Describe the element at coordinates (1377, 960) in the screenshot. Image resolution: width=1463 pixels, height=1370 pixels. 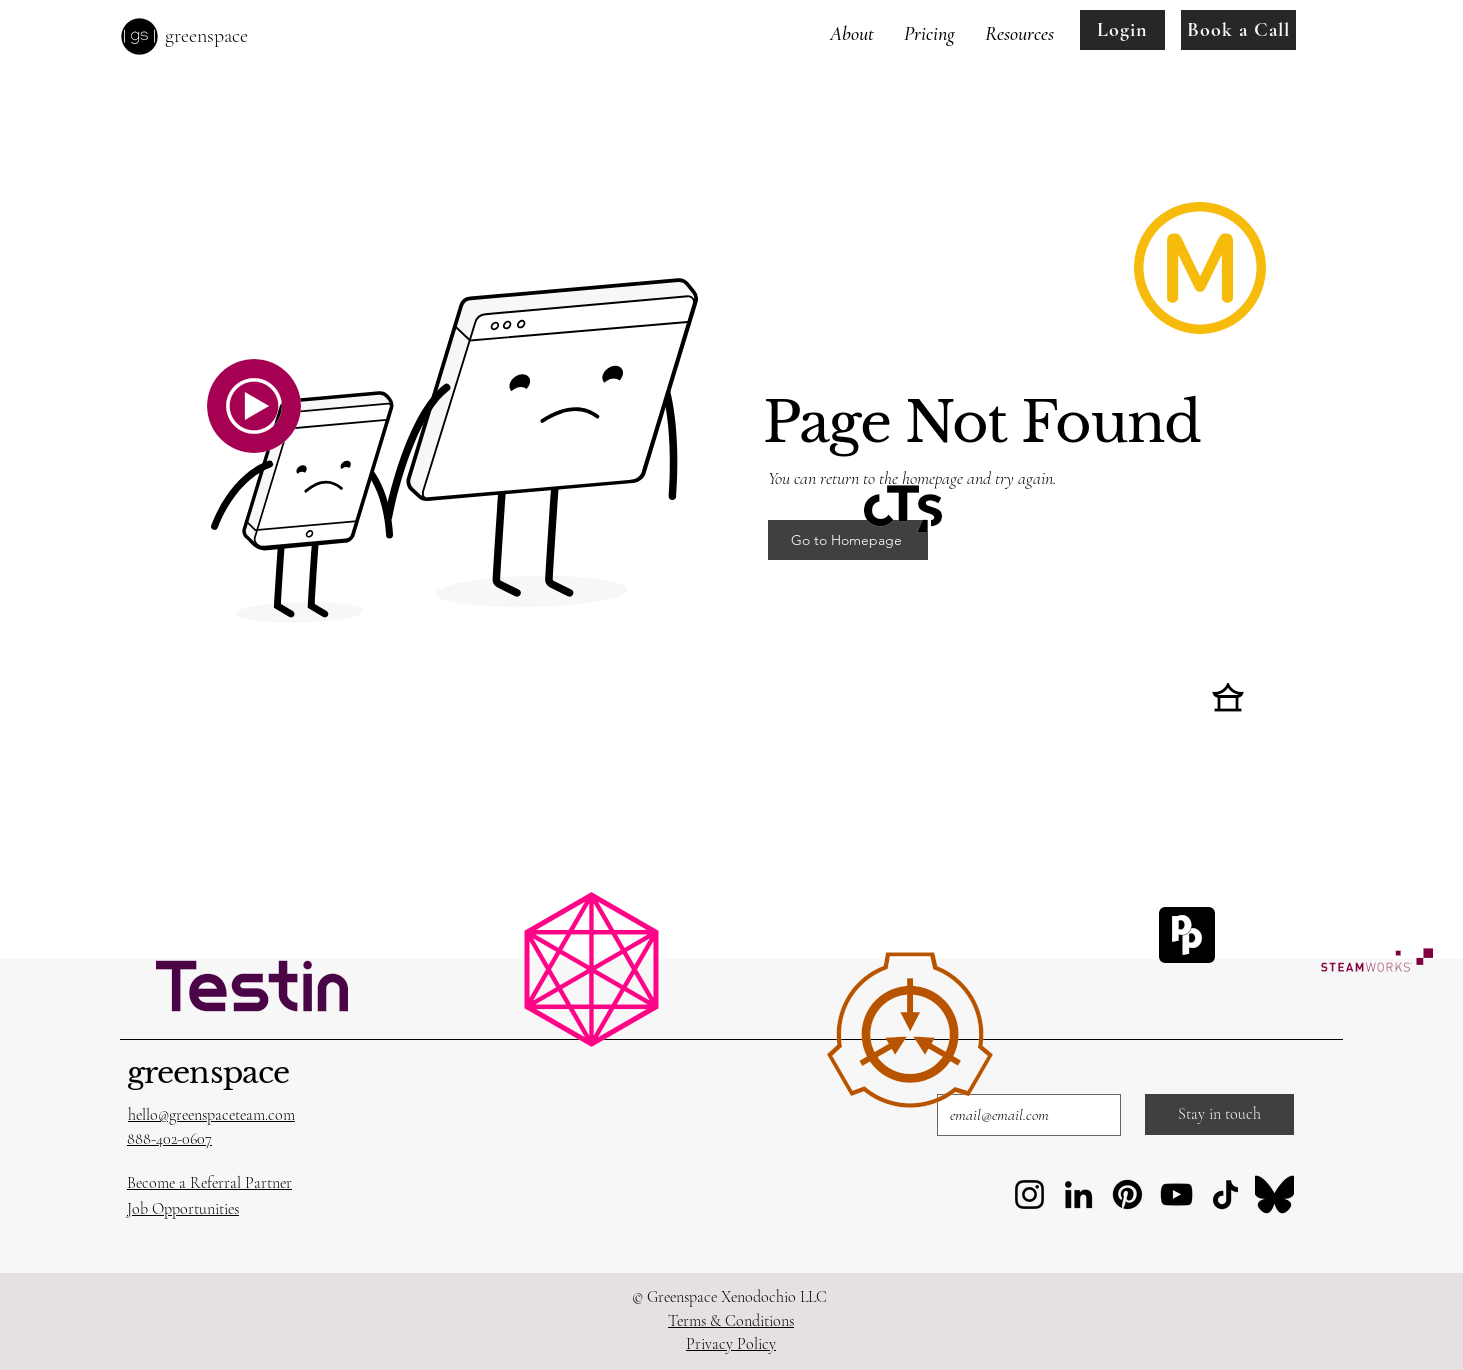
I see `access steamworks developer portal` at that location.